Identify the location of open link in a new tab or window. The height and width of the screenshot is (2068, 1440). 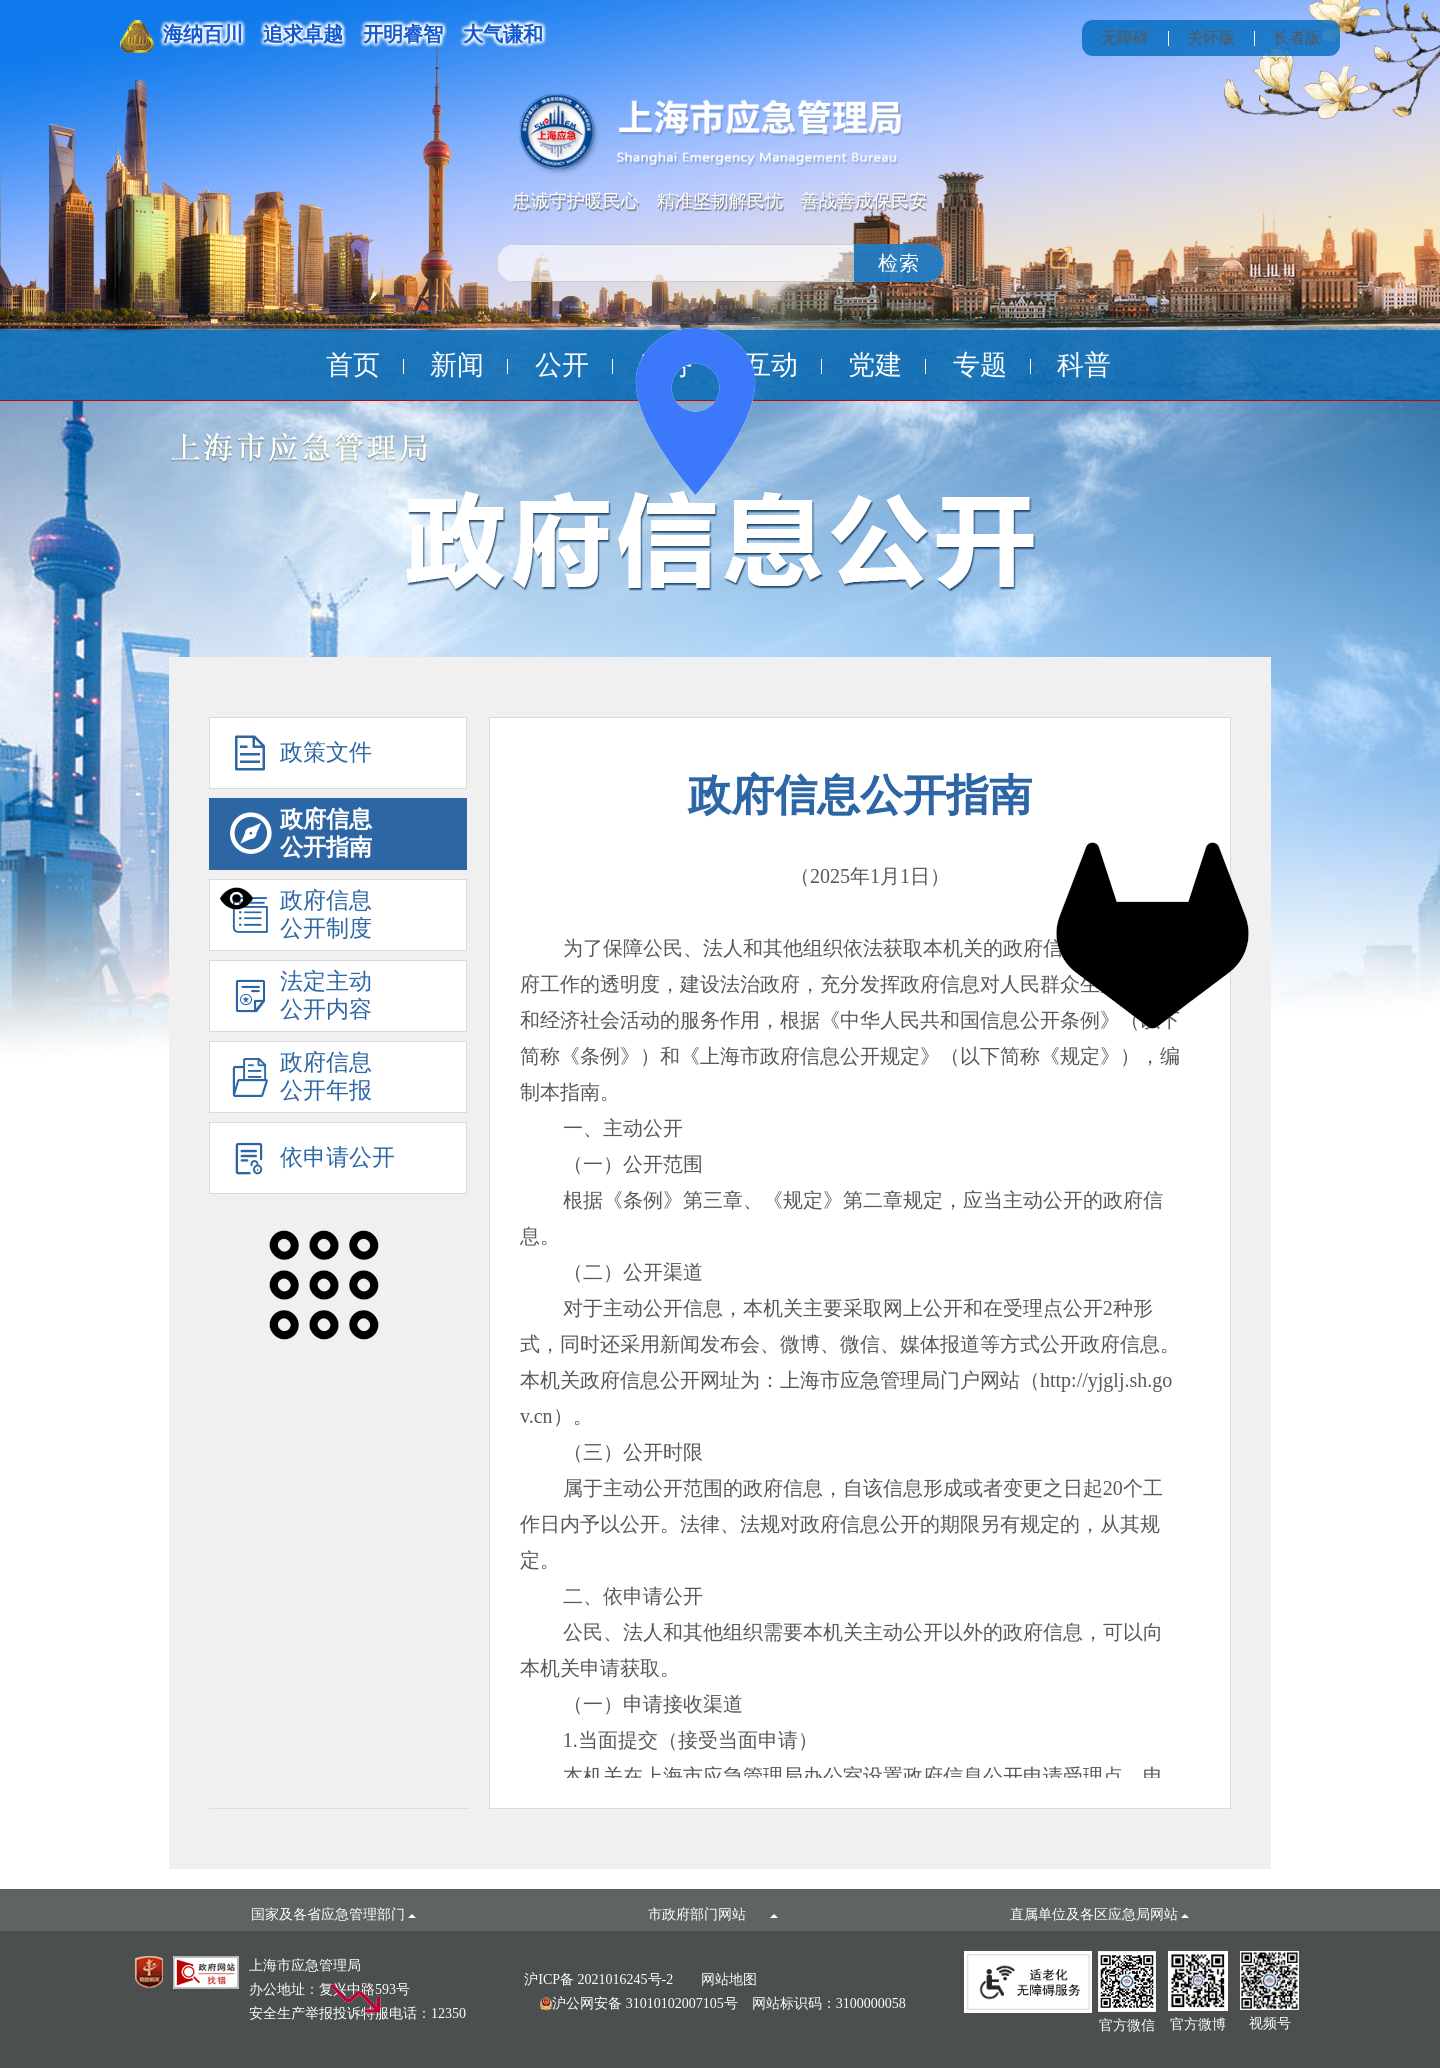
(1061, 257).